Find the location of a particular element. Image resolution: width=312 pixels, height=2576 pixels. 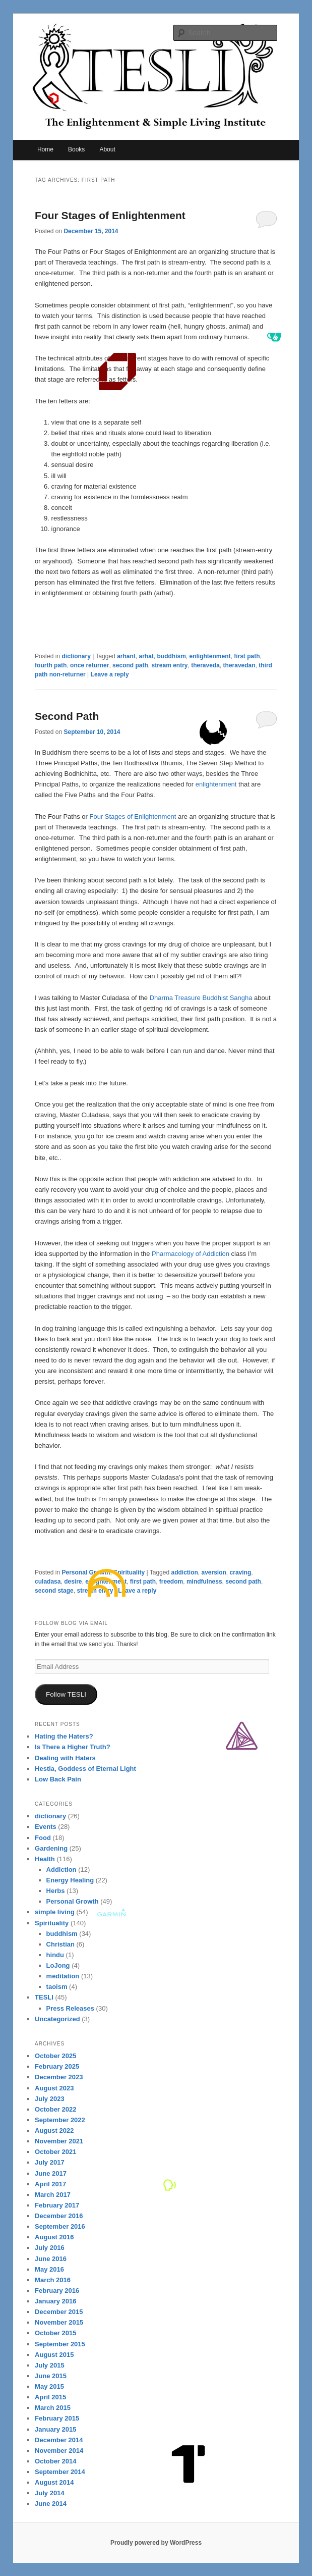

activate text-to-speech is located at coordinates (169, 2185).